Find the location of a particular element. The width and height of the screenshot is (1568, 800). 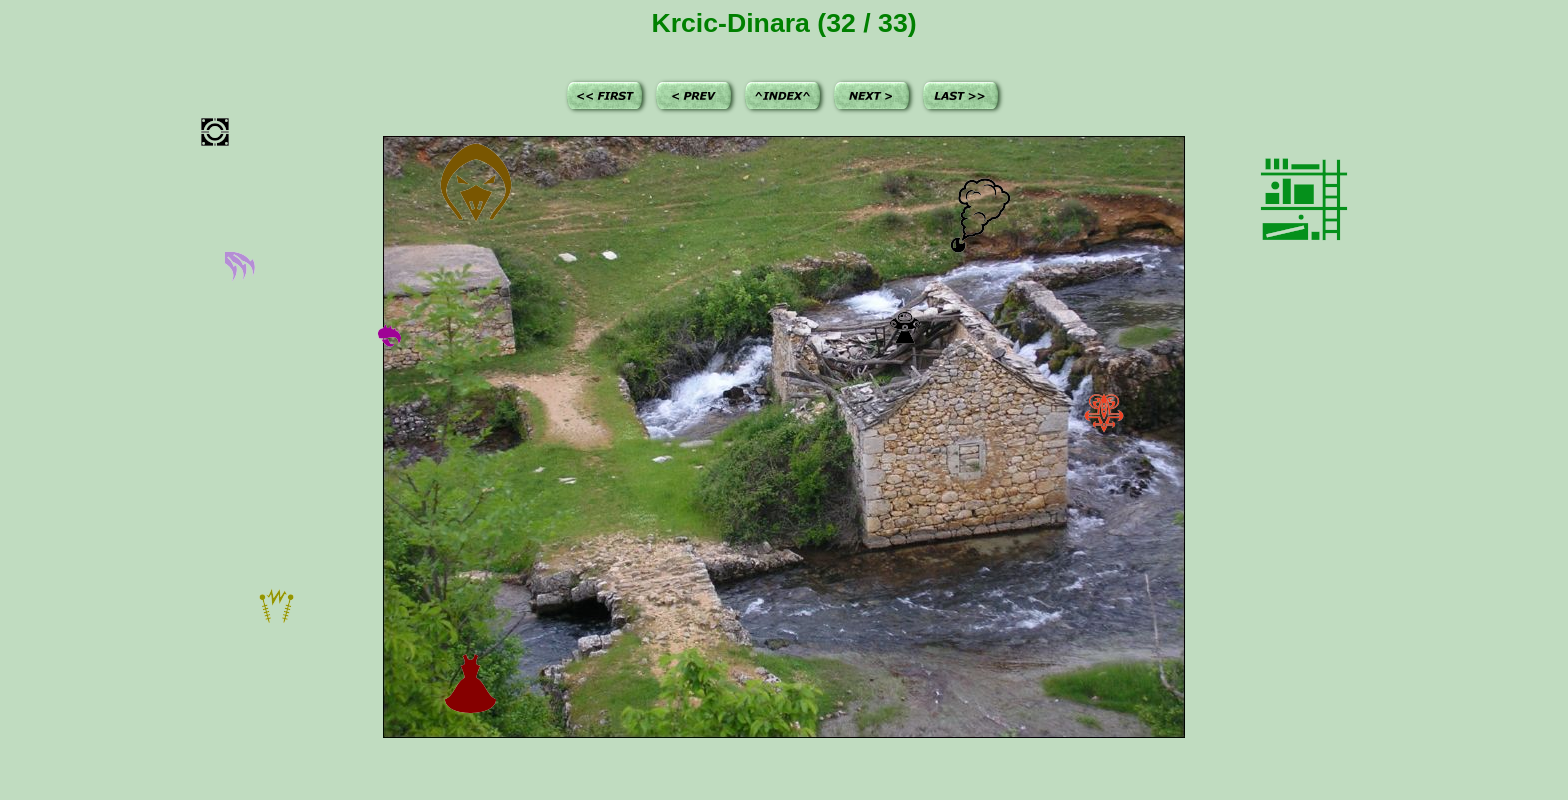

access sci-fi or space-themed games is located at coordinates (905, 328).